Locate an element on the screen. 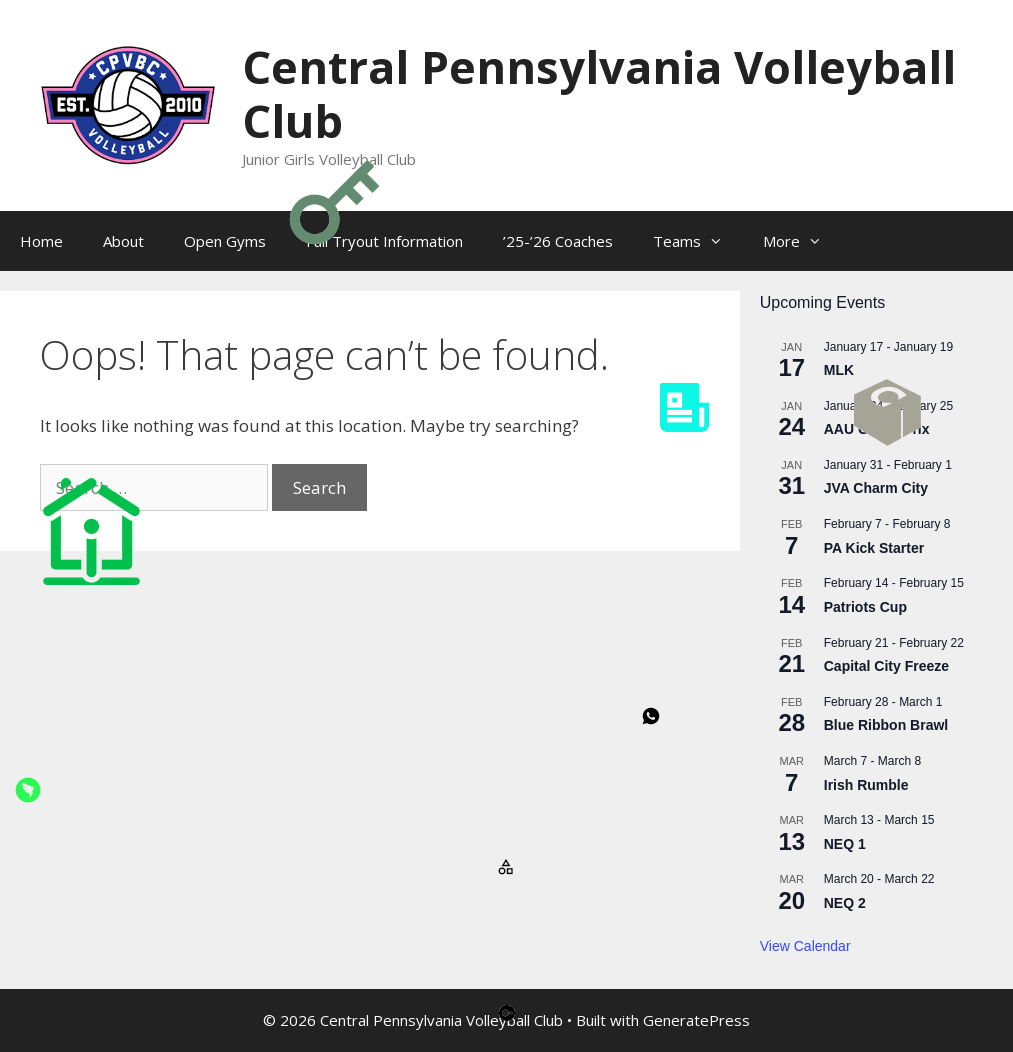  view news articles is located at coordinates (684, 407).